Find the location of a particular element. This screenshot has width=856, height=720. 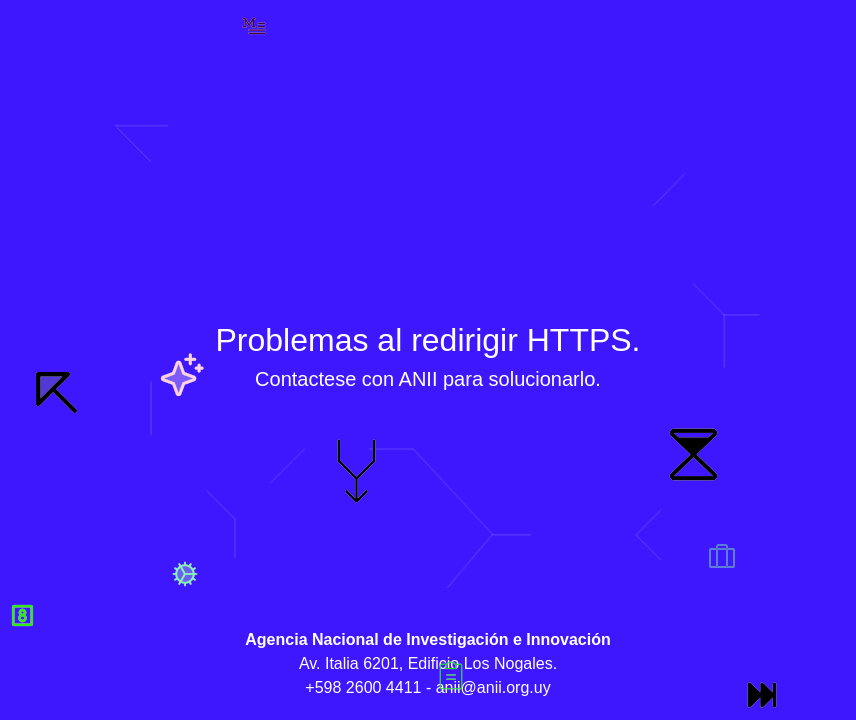

open article on Medium is located at coordinates (254, 26).